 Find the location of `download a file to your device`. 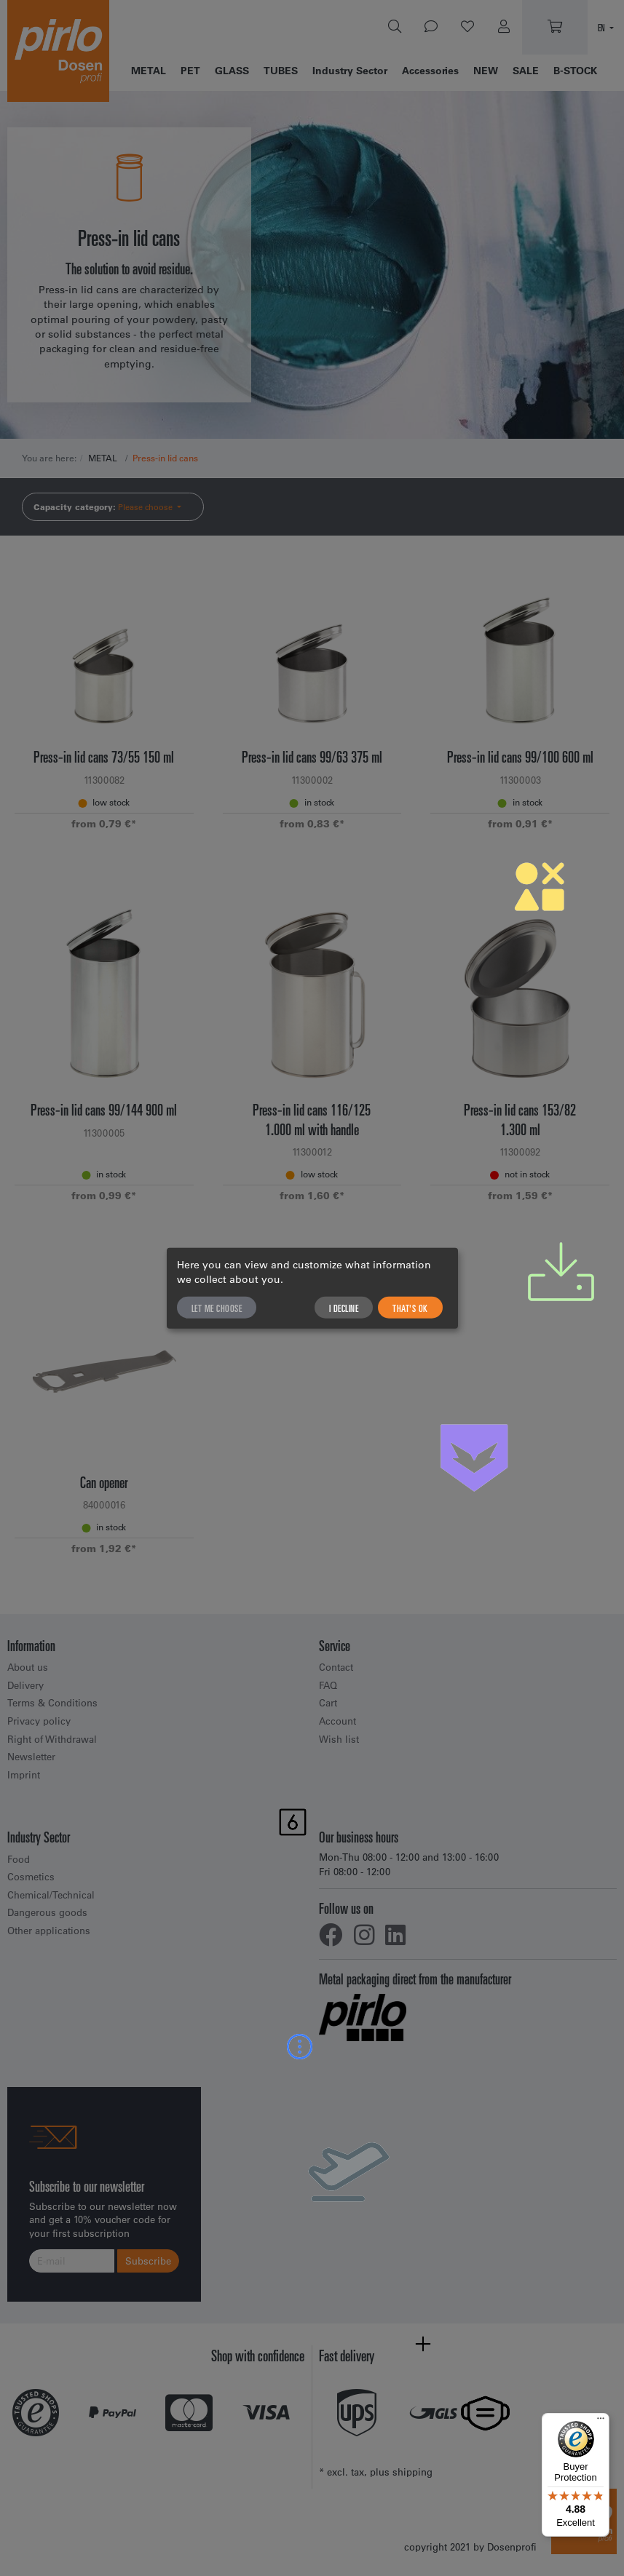

download a file to your device is located at coordinates (561, 1275).